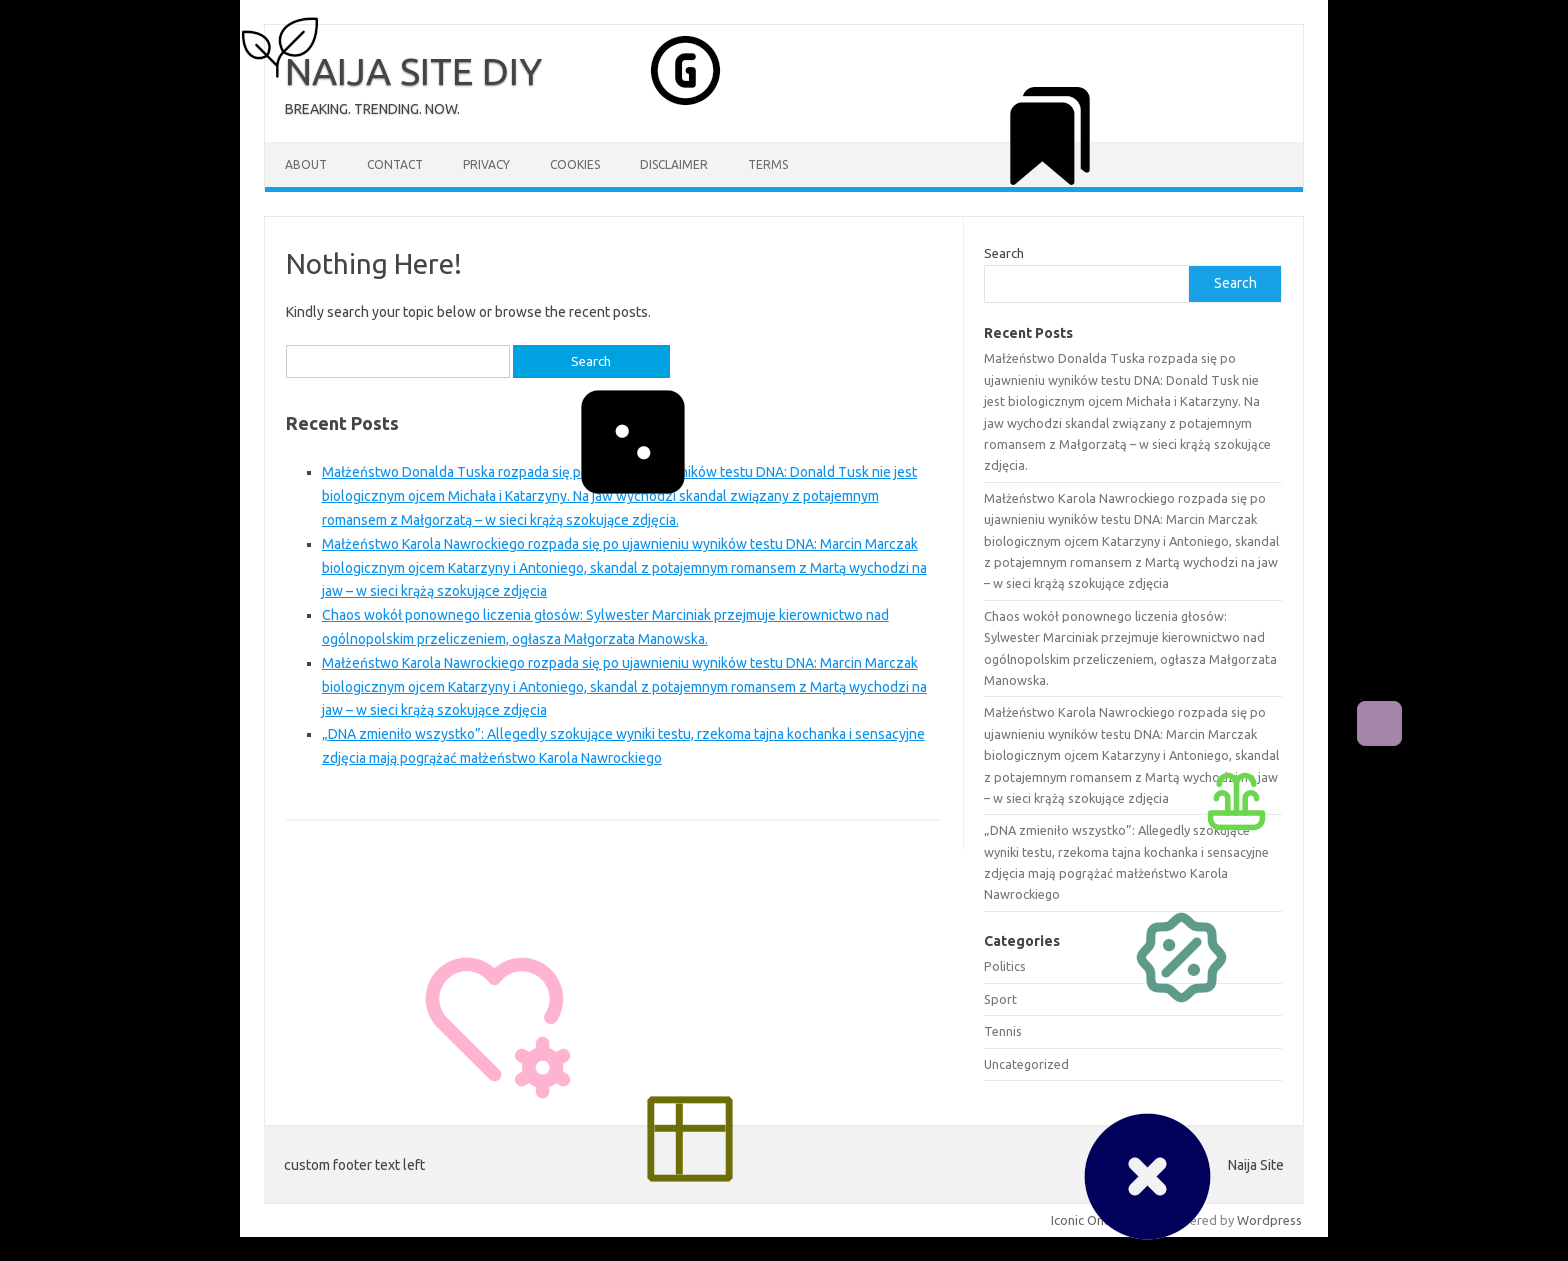 The height and width of the screenshot is (1261, 1568). Describe the element at coordinates (494, 1019) in the screenshot. I see `manage favorites settings` at that location.